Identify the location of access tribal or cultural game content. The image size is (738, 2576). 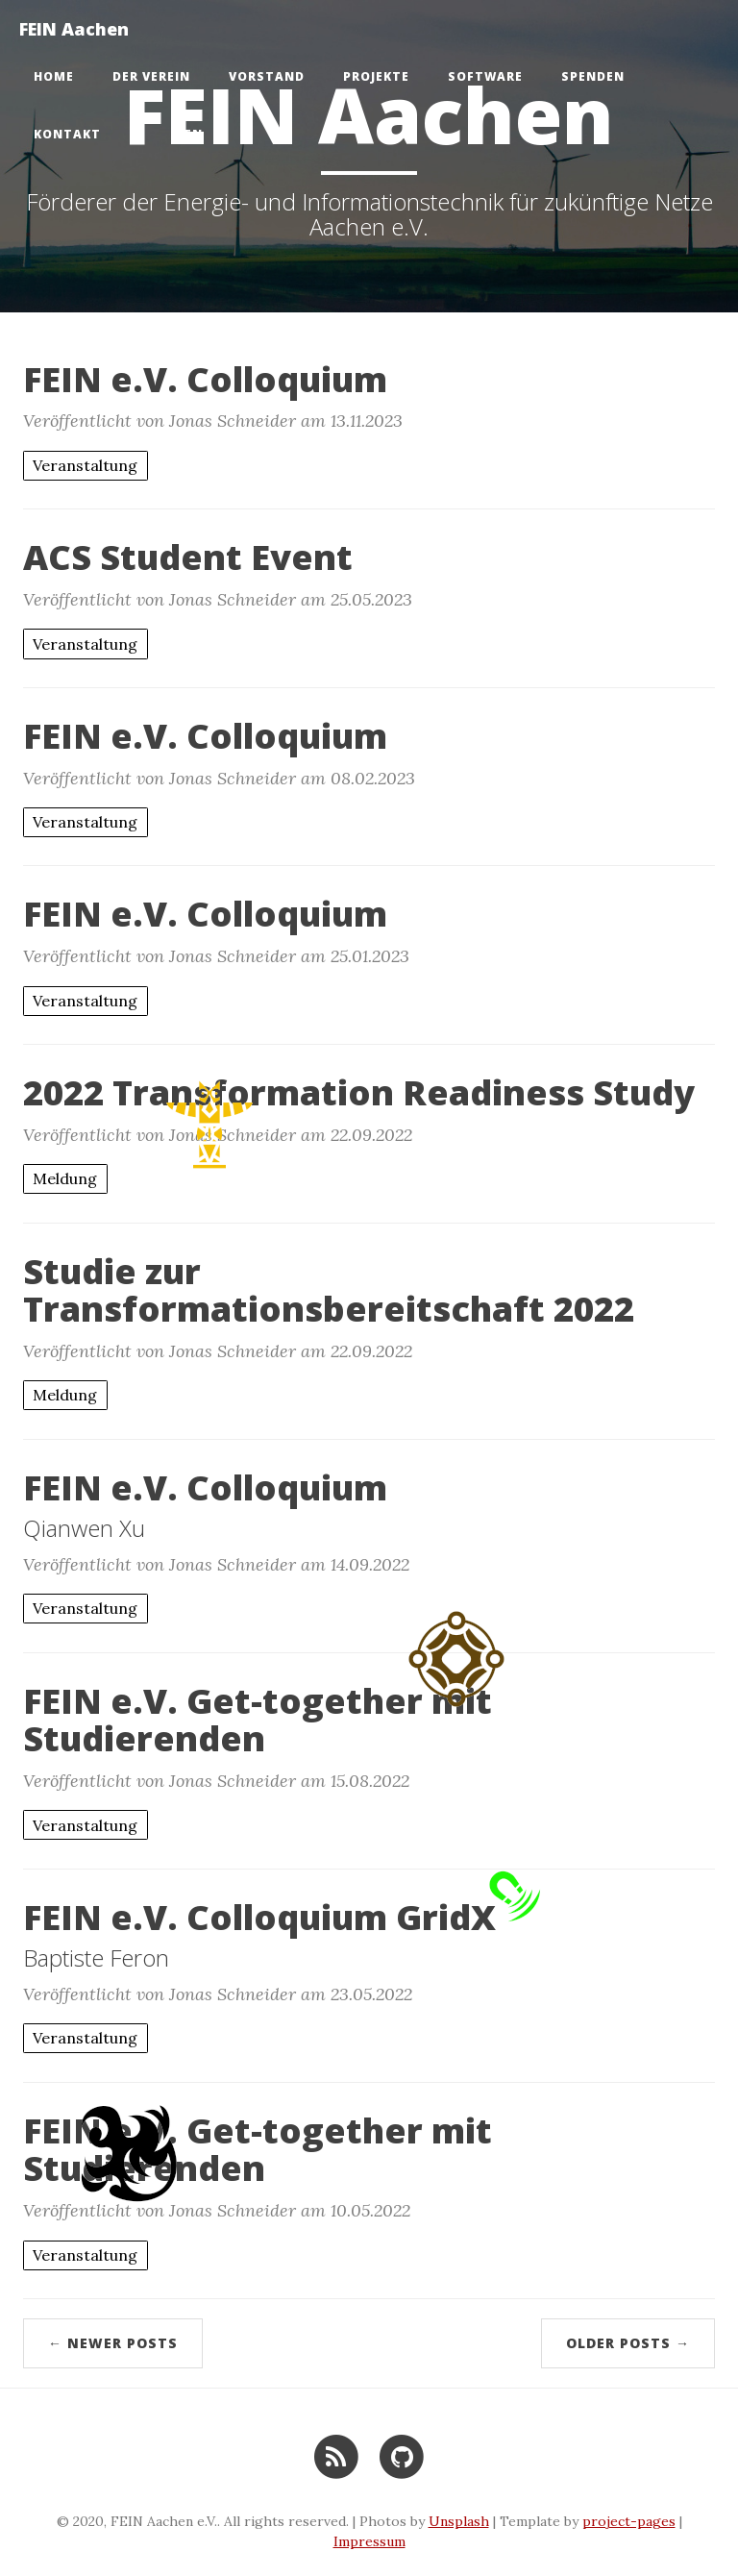
(209, 1125).